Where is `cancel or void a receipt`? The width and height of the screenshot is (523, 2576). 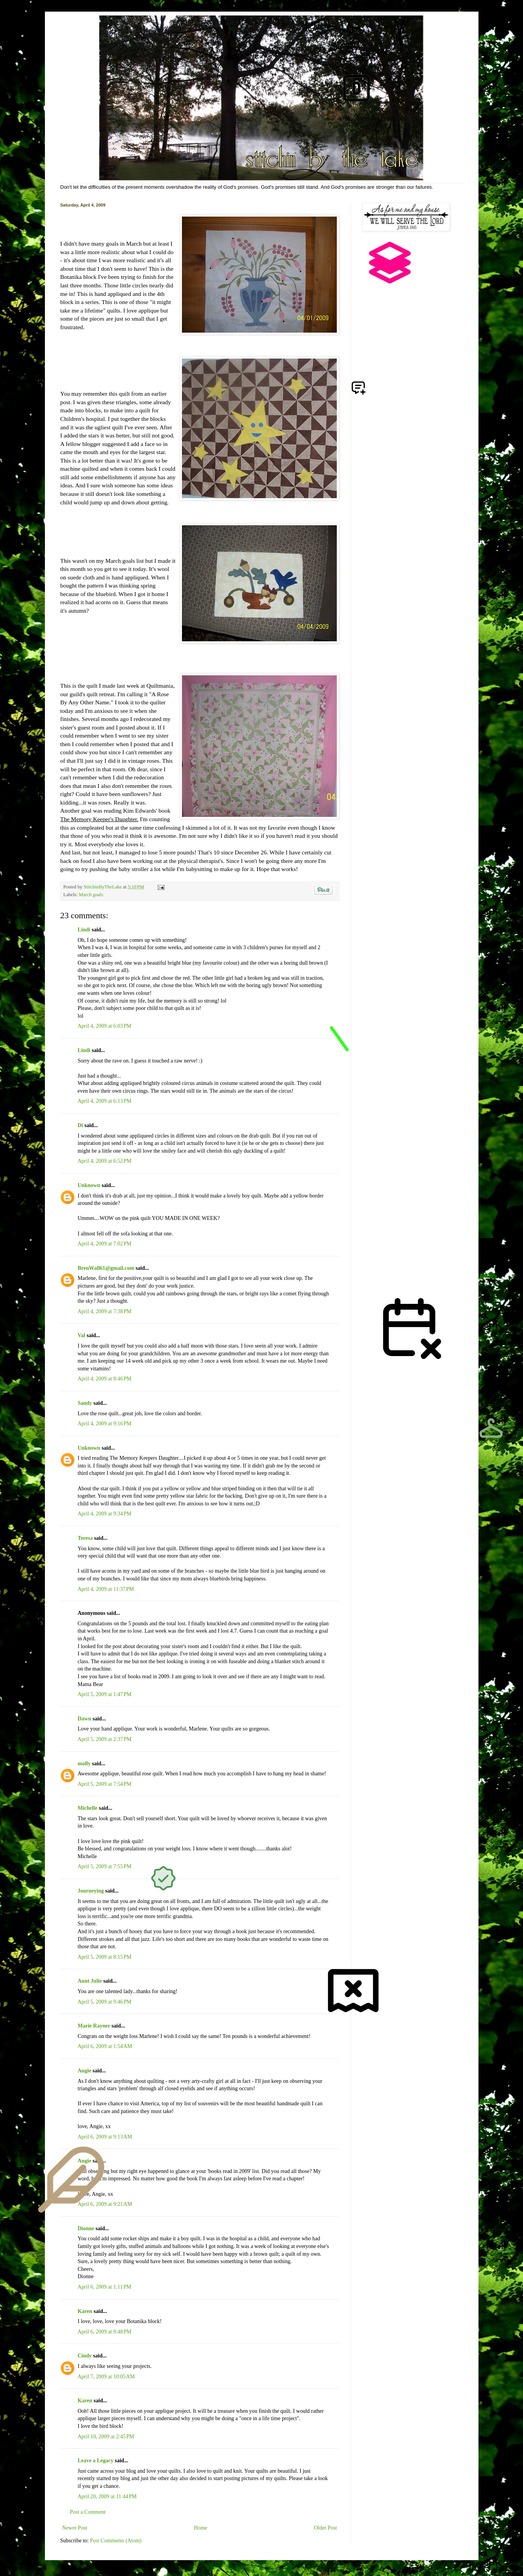 cancel or void a receipt is located at coordinates (353, 1990).